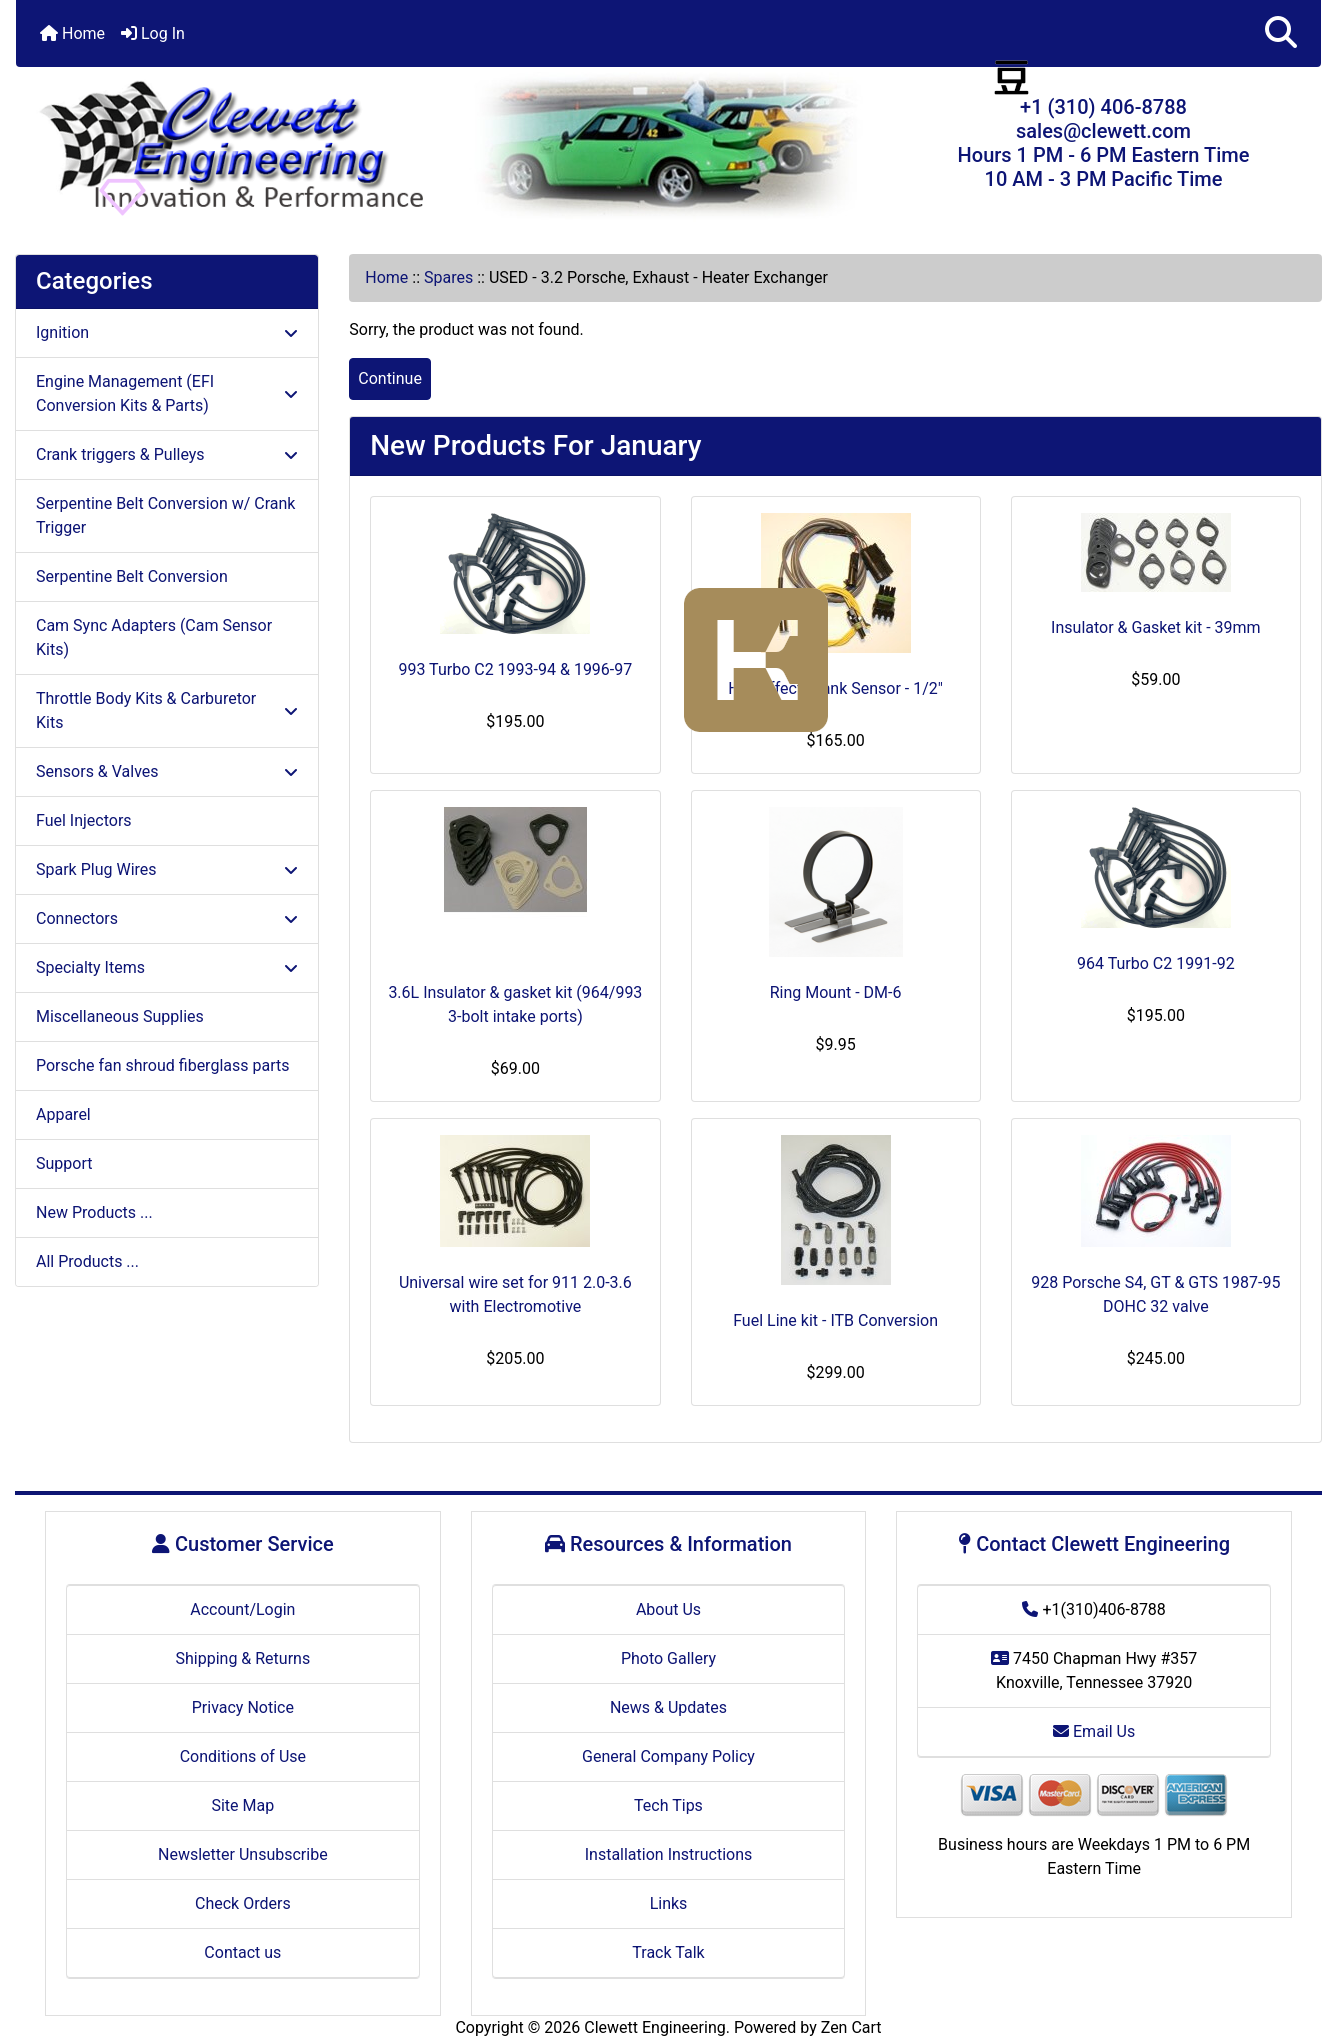 The width and height of the screenshot is (1337, 2040). Describe the element at coordinates (1011, 77) in the screenshot. I see `open douban app` at that location.